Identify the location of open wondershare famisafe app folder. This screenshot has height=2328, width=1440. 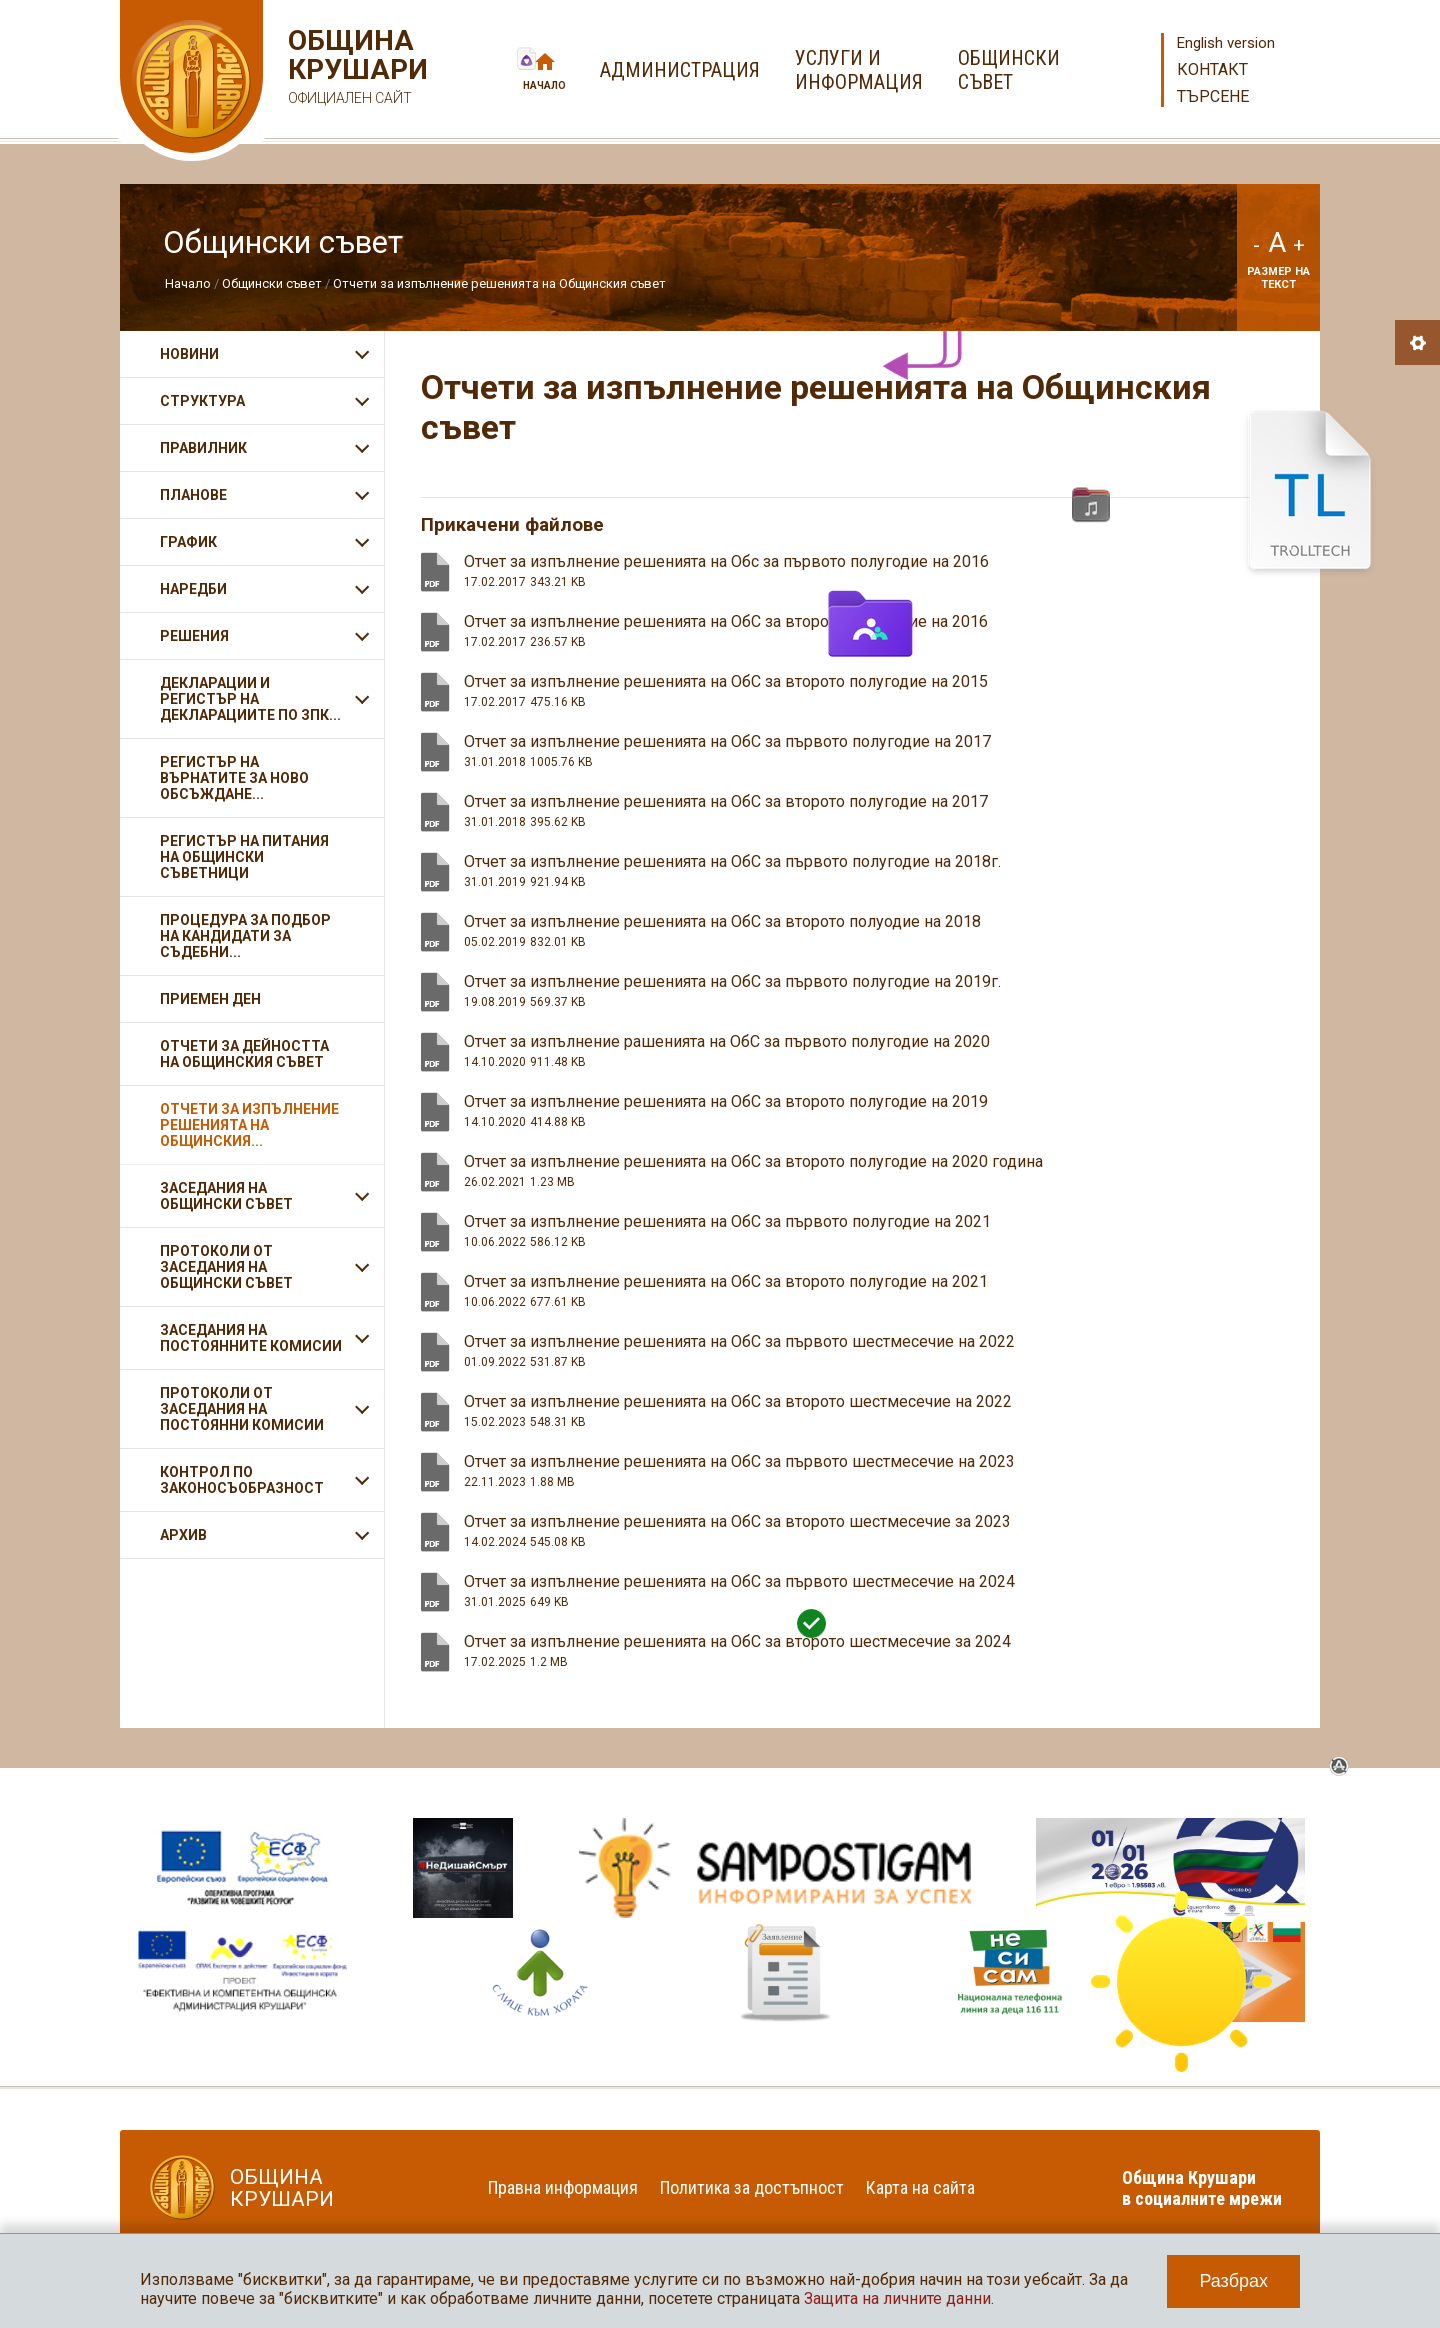
(870, 626).